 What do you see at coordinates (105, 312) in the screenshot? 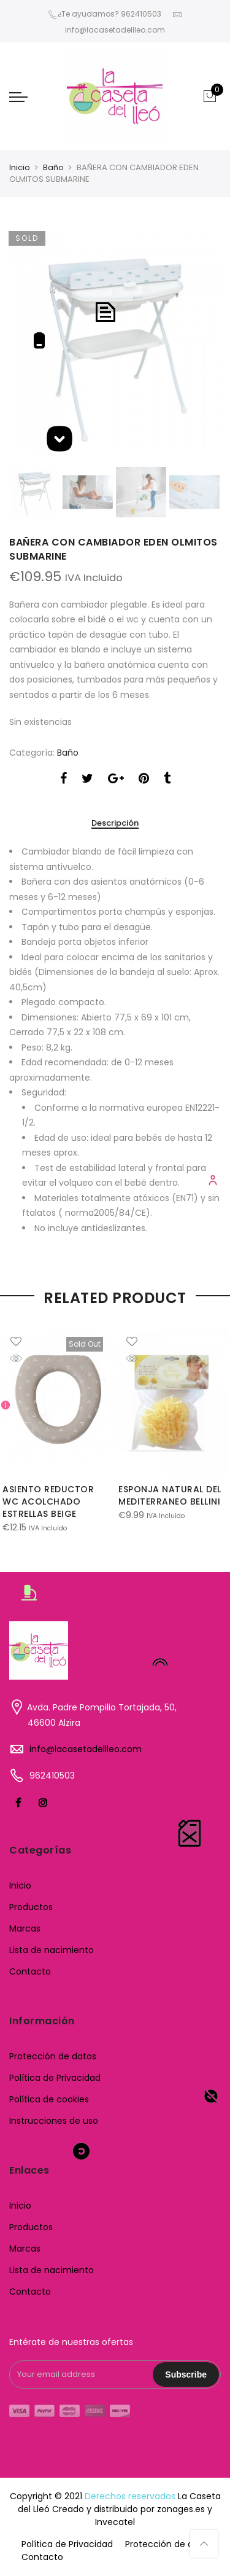
I see `view text document or note` at bounding box center [105, 312].